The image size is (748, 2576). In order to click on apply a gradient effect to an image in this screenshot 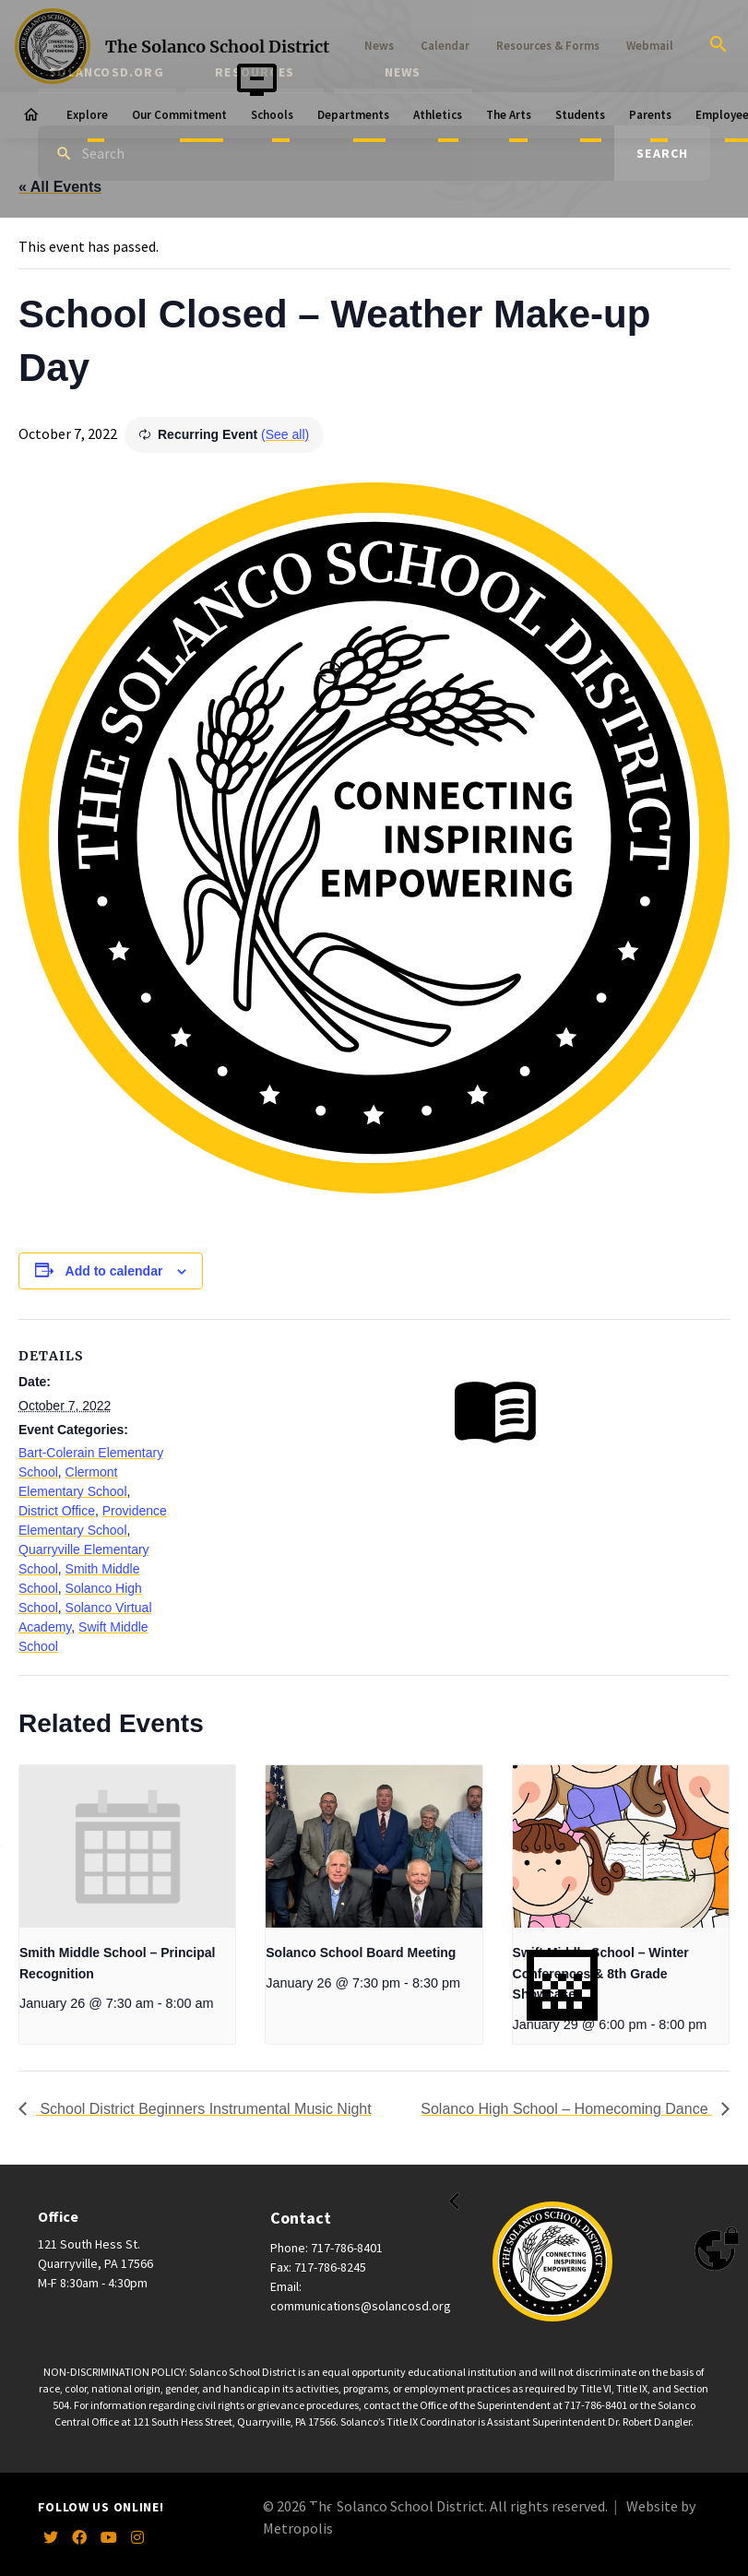, I will do `click(562, 1985)`.